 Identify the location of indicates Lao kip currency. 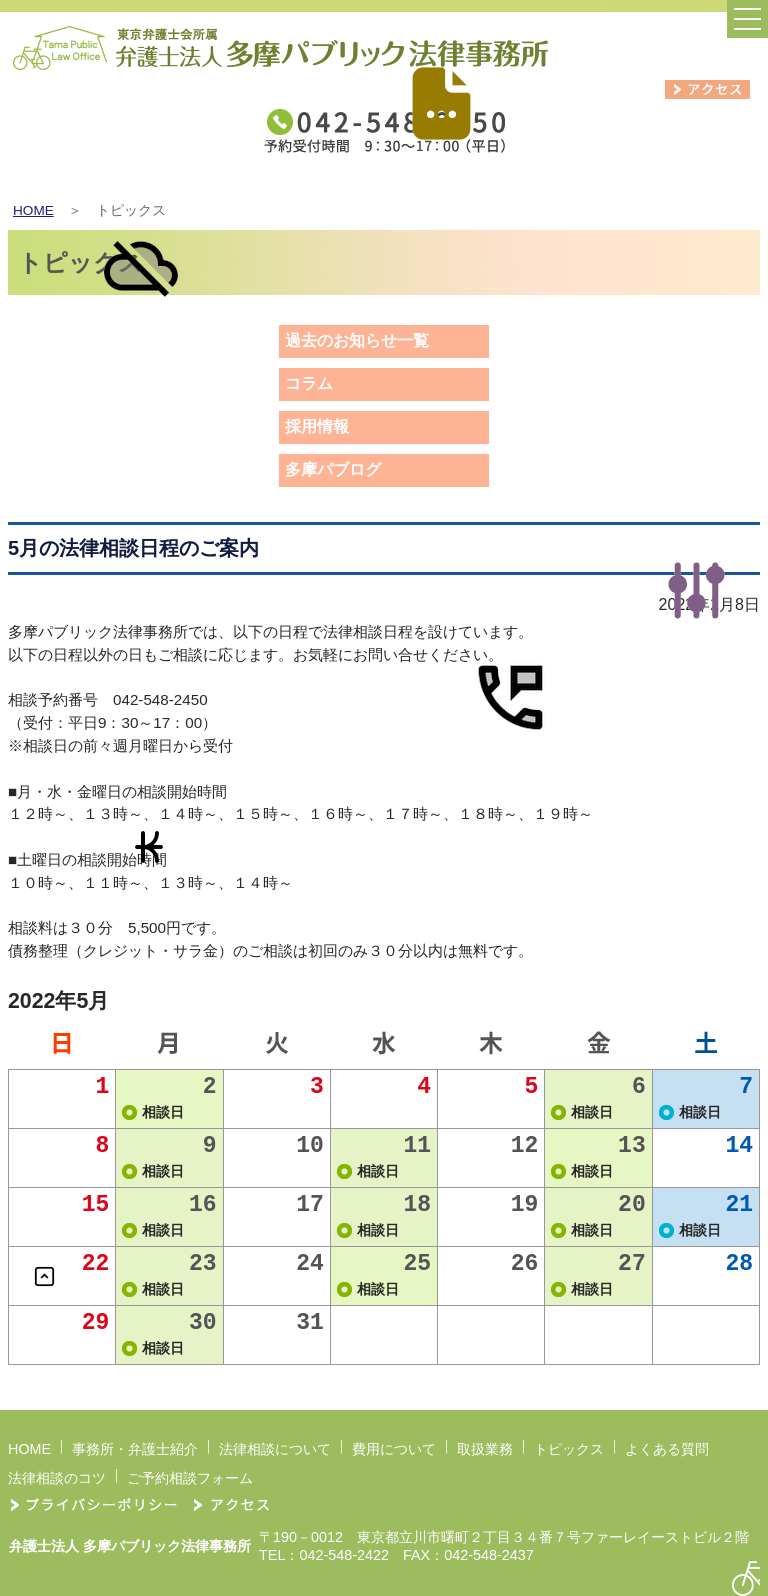
(149, 847).